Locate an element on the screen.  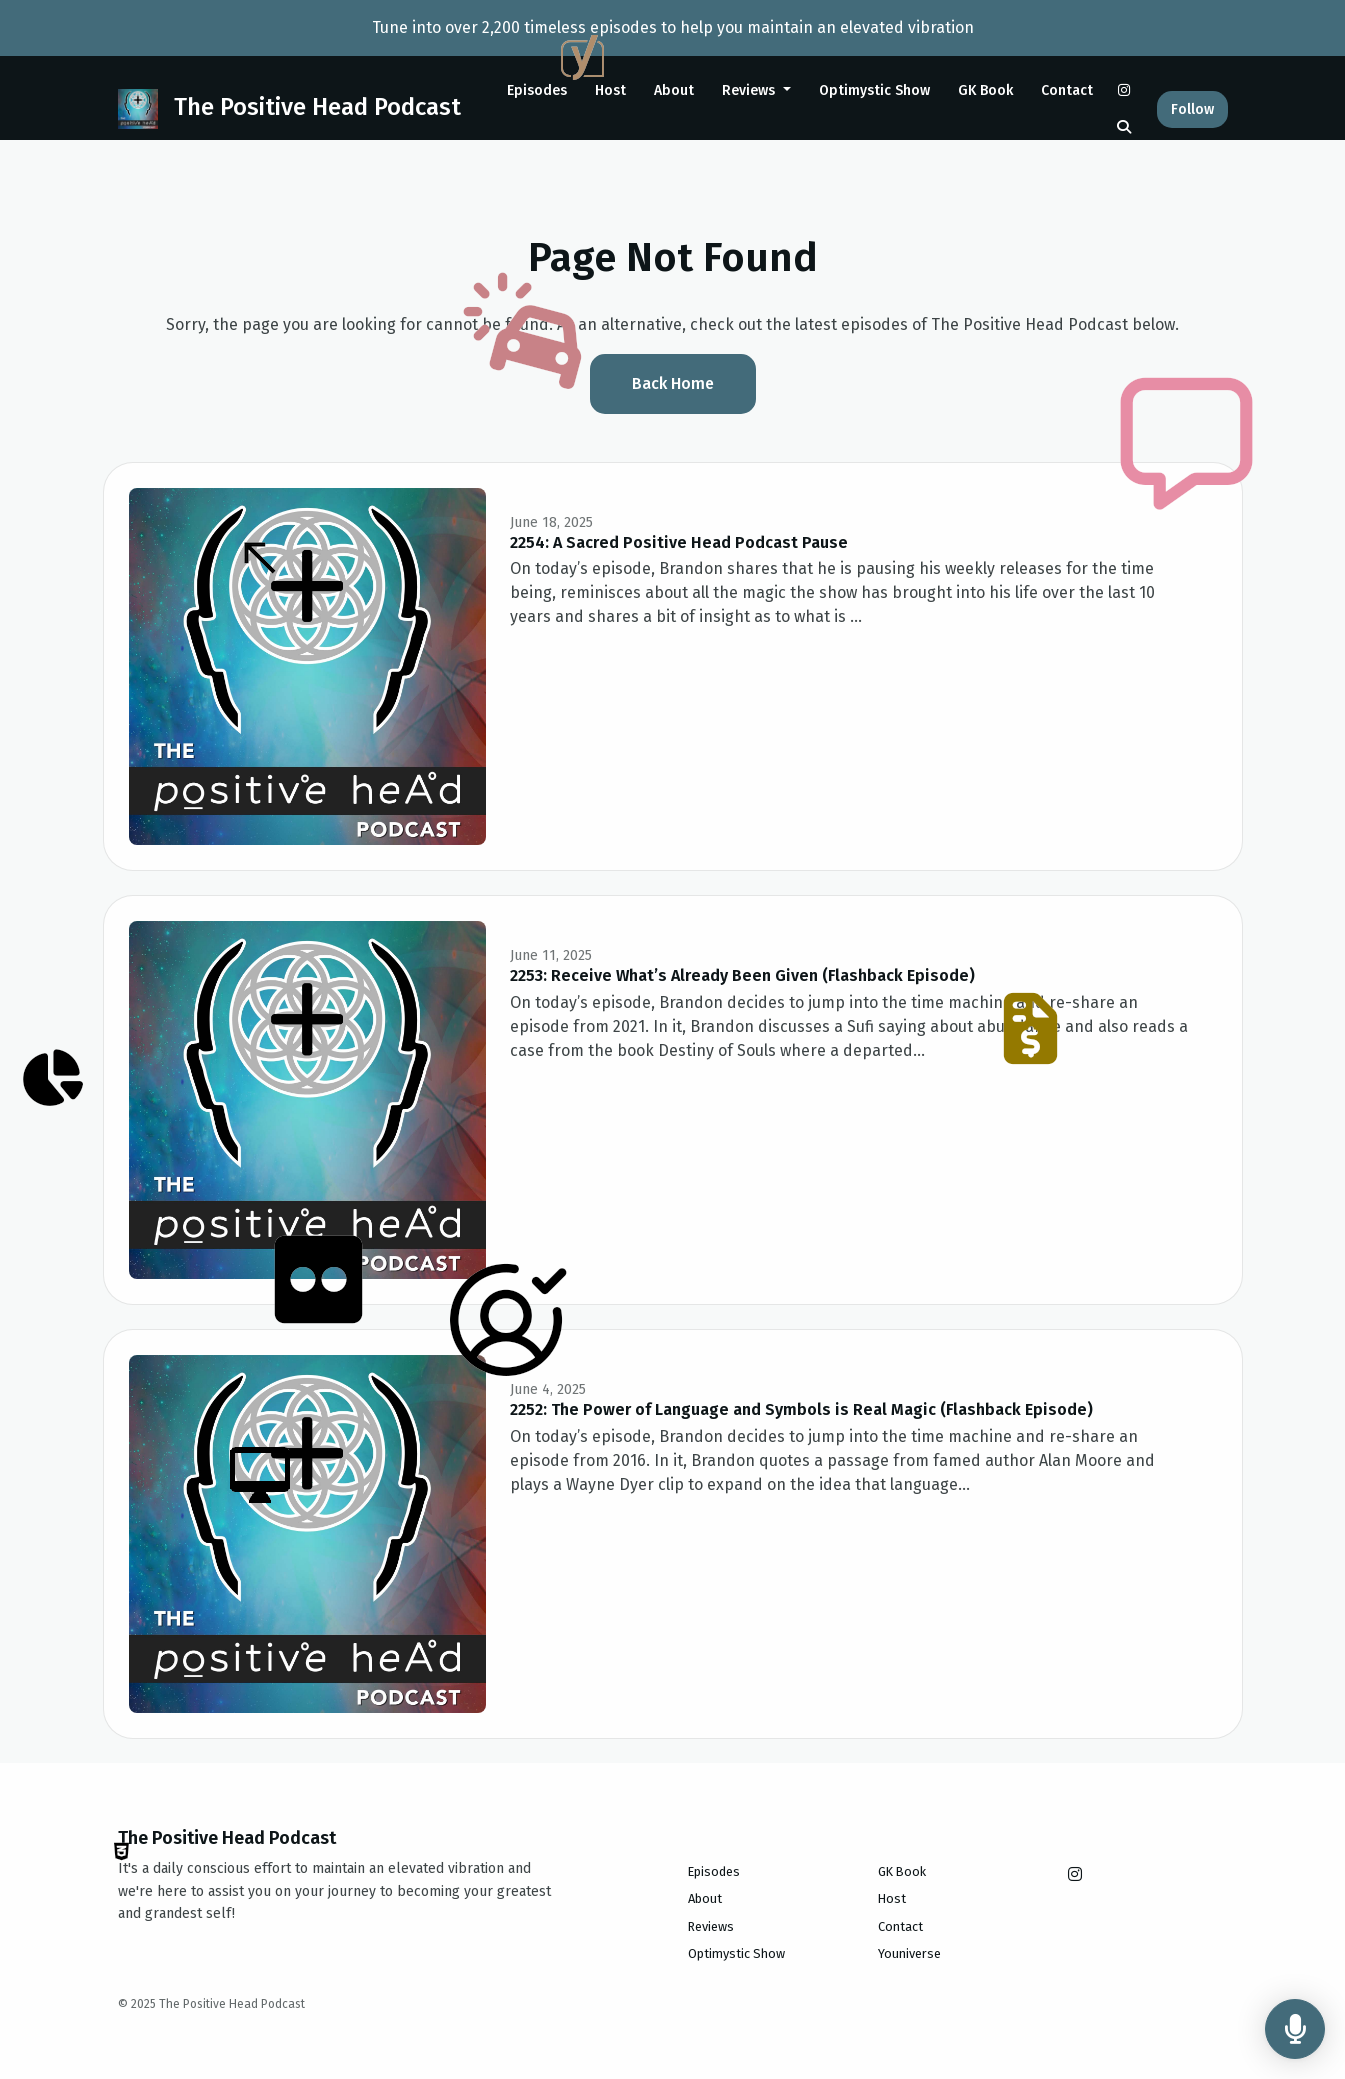
report a vehicle accident is located at coordinates (524, 333).